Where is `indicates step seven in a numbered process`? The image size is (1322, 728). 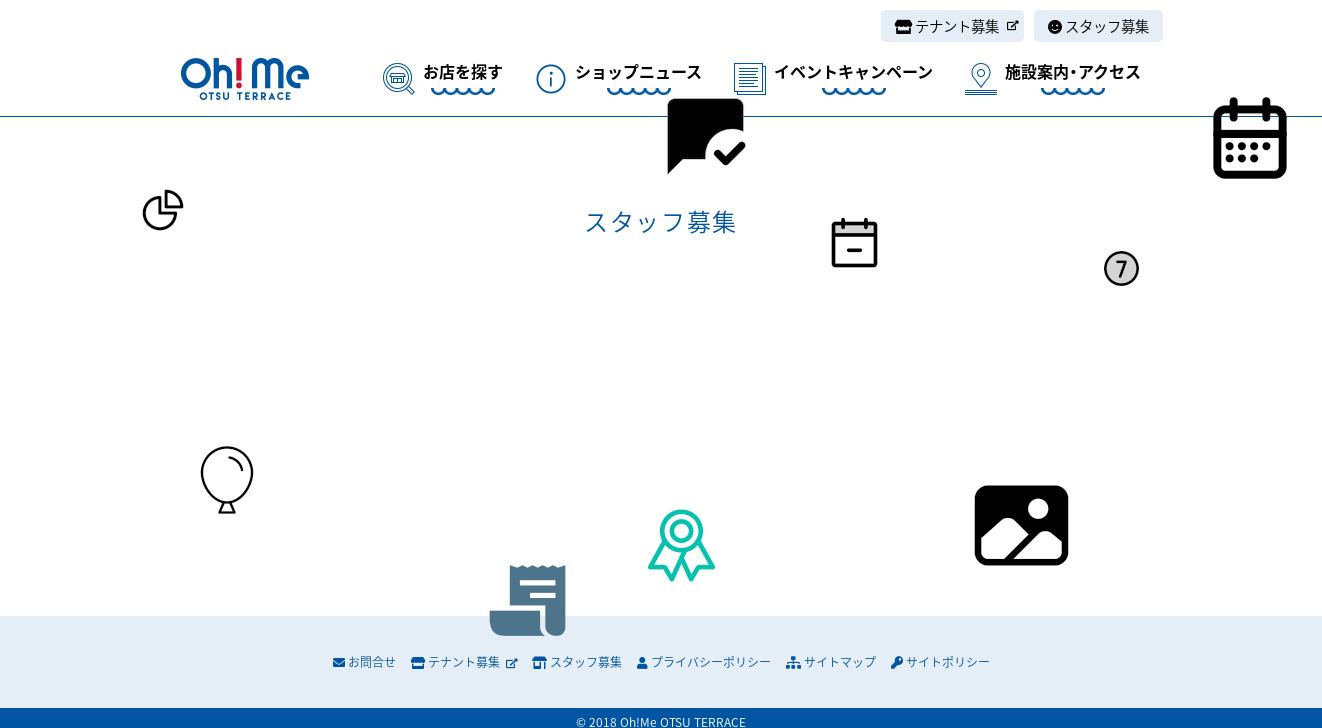
indicates step seven in a numbered process is located at coordinates (1121, 268).